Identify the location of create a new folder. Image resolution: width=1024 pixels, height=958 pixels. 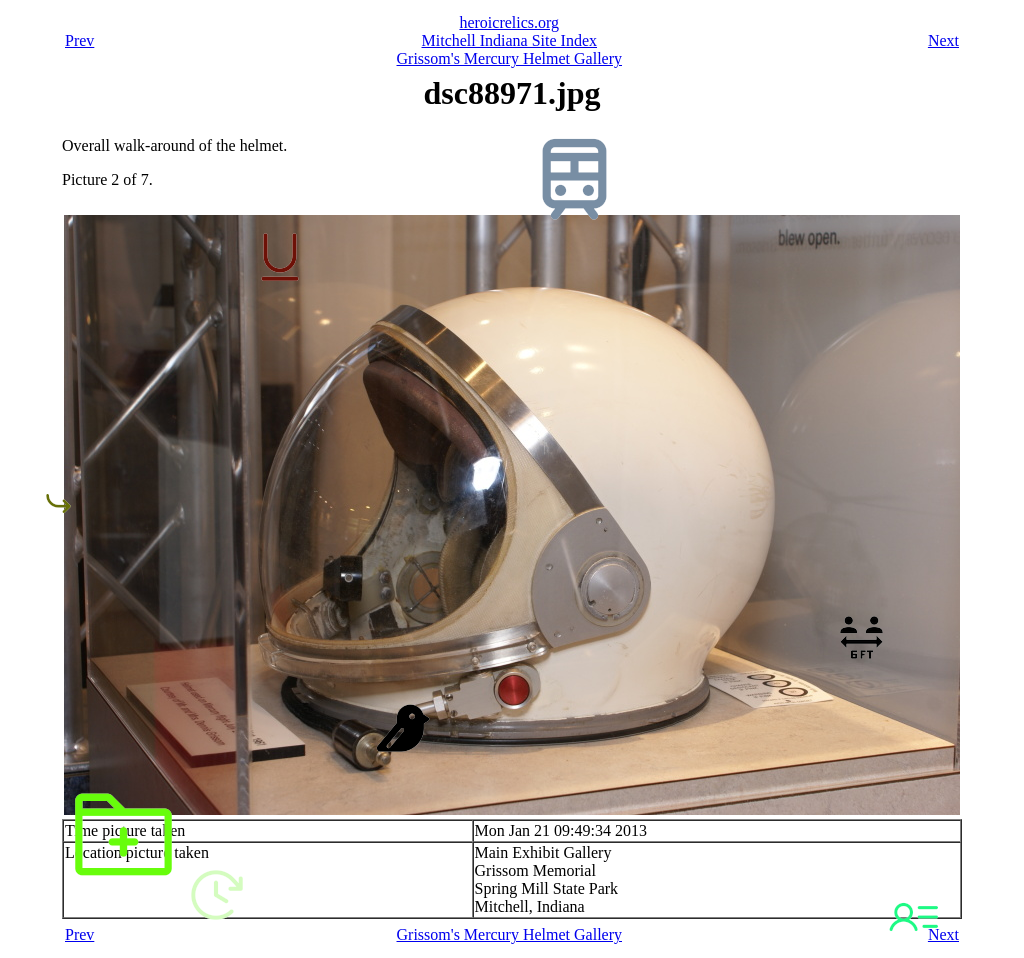
(123, 834).